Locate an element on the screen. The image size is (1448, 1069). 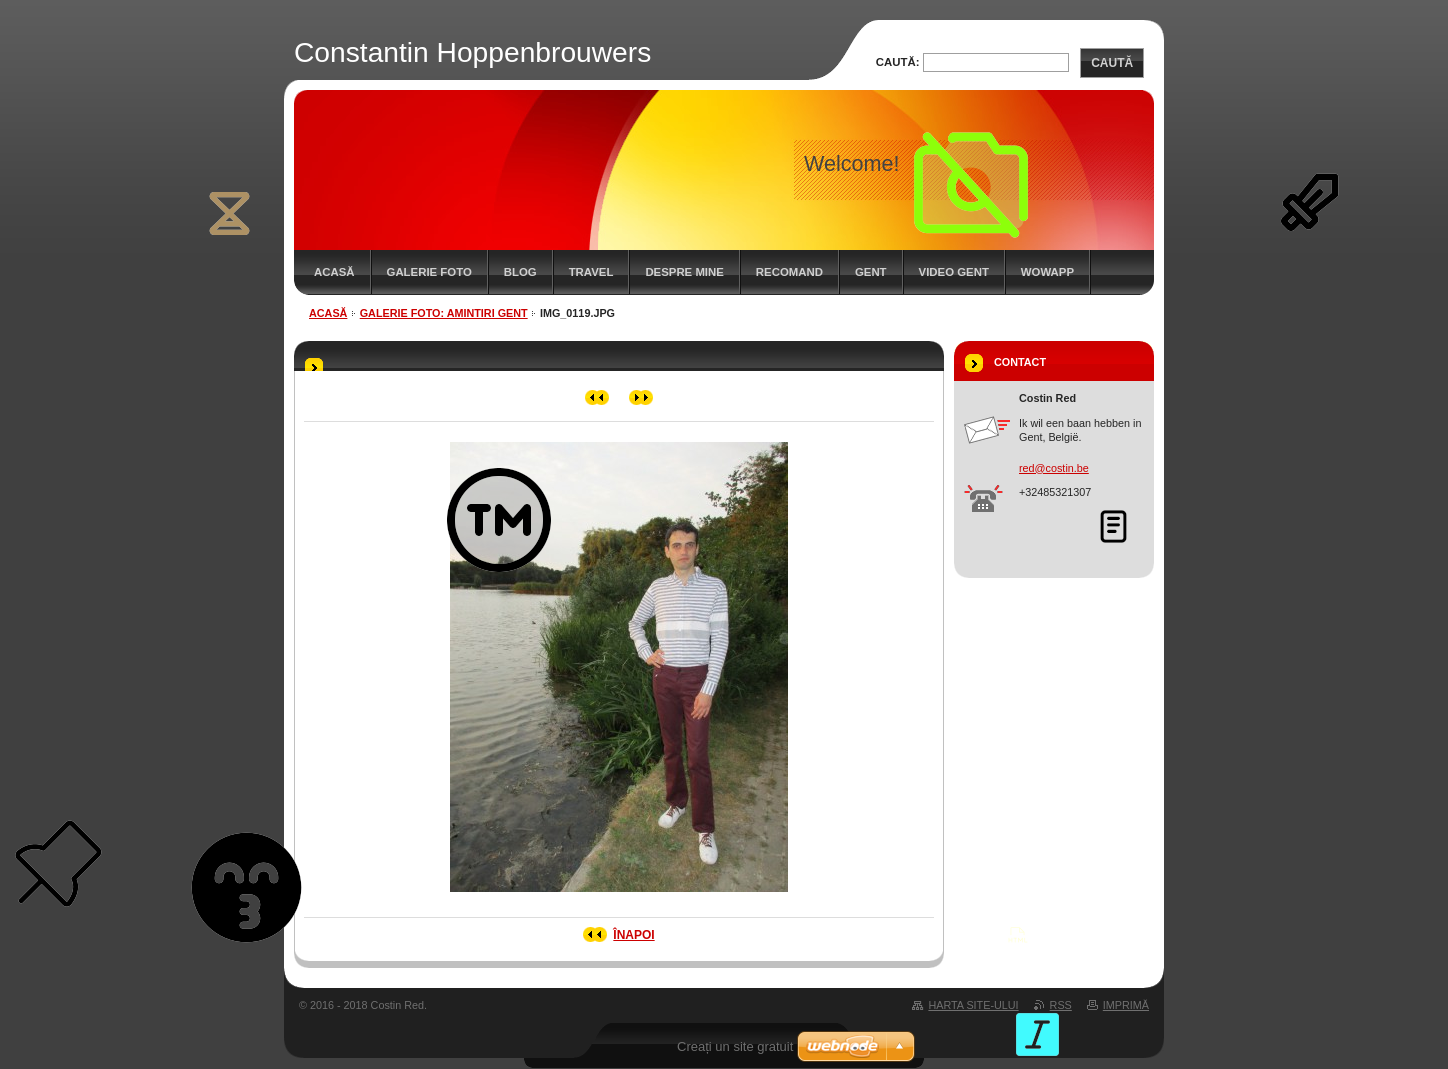
apply italic formatting to selected text is located at coordinates (1037, 1034).